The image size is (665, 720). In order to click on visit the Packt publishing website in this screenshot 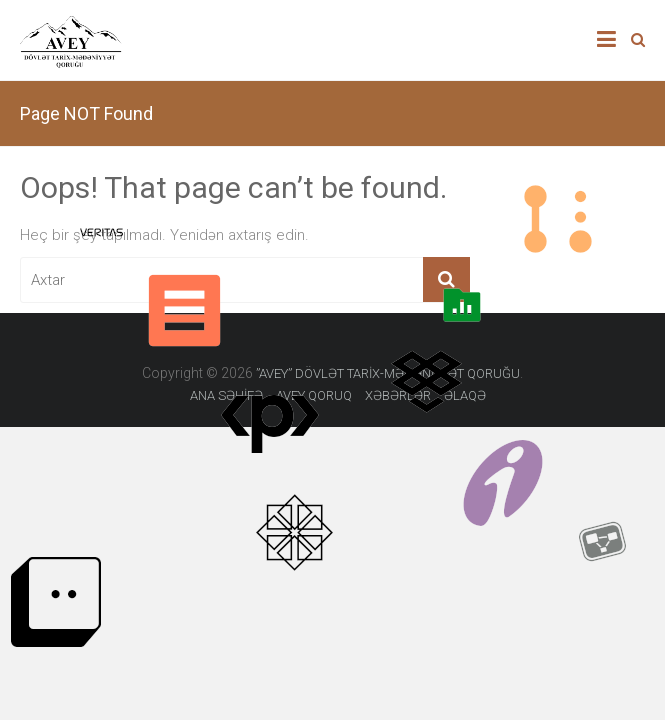, I will do `click(270, 424)`.